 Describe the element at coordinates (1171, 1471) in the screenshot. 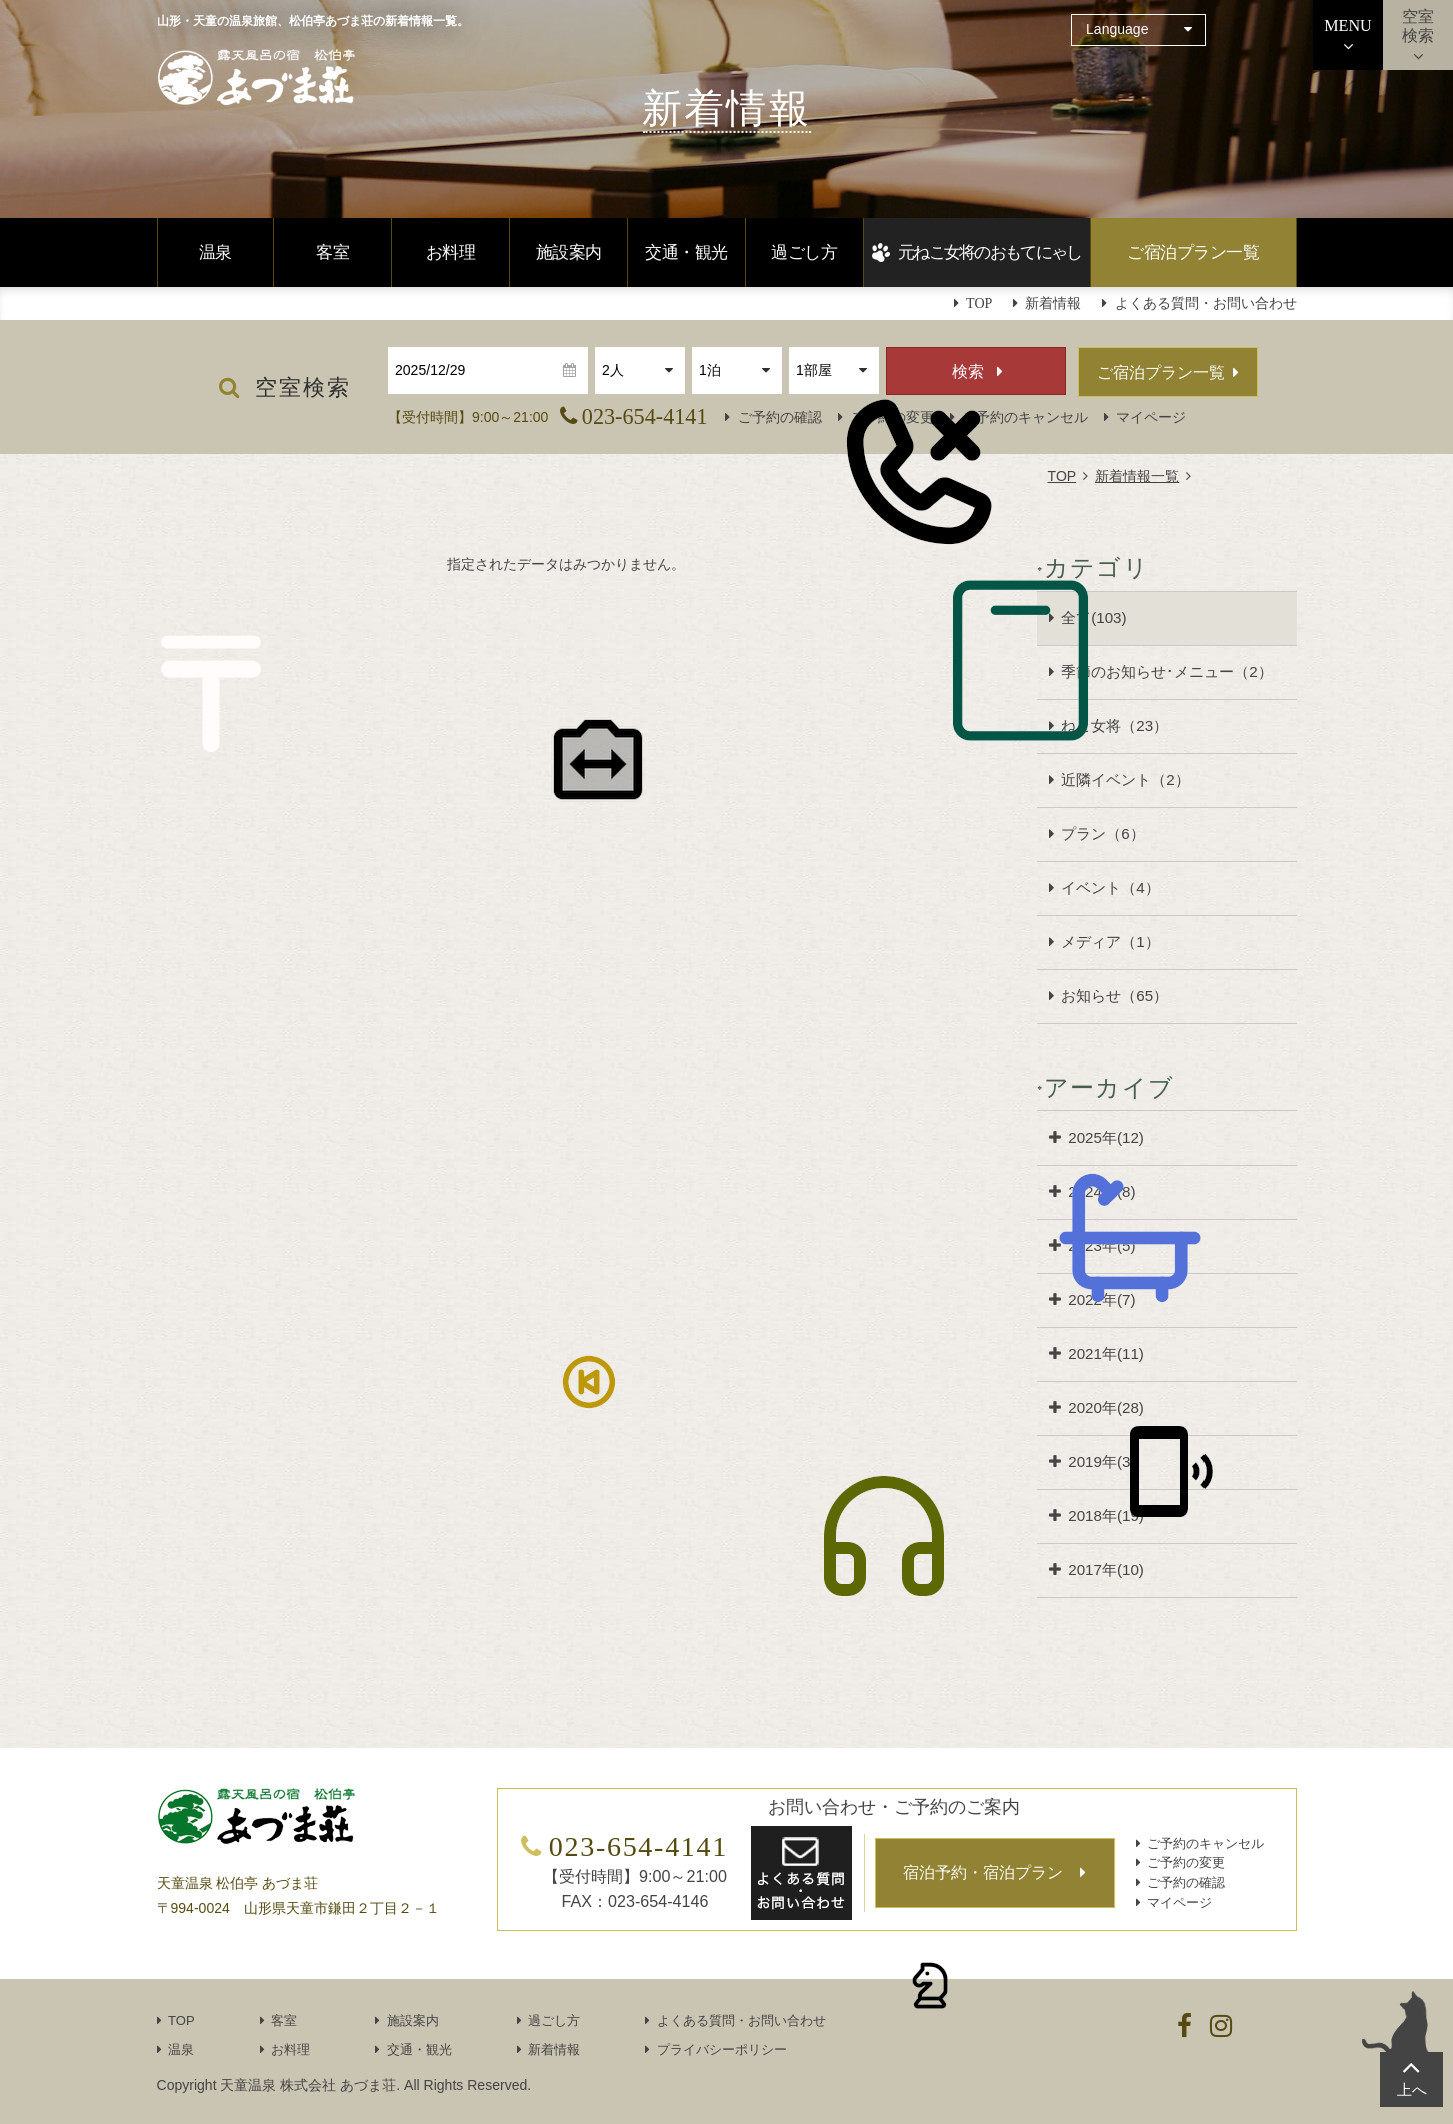

I see `incoming call or notification on mobile device` at that location.